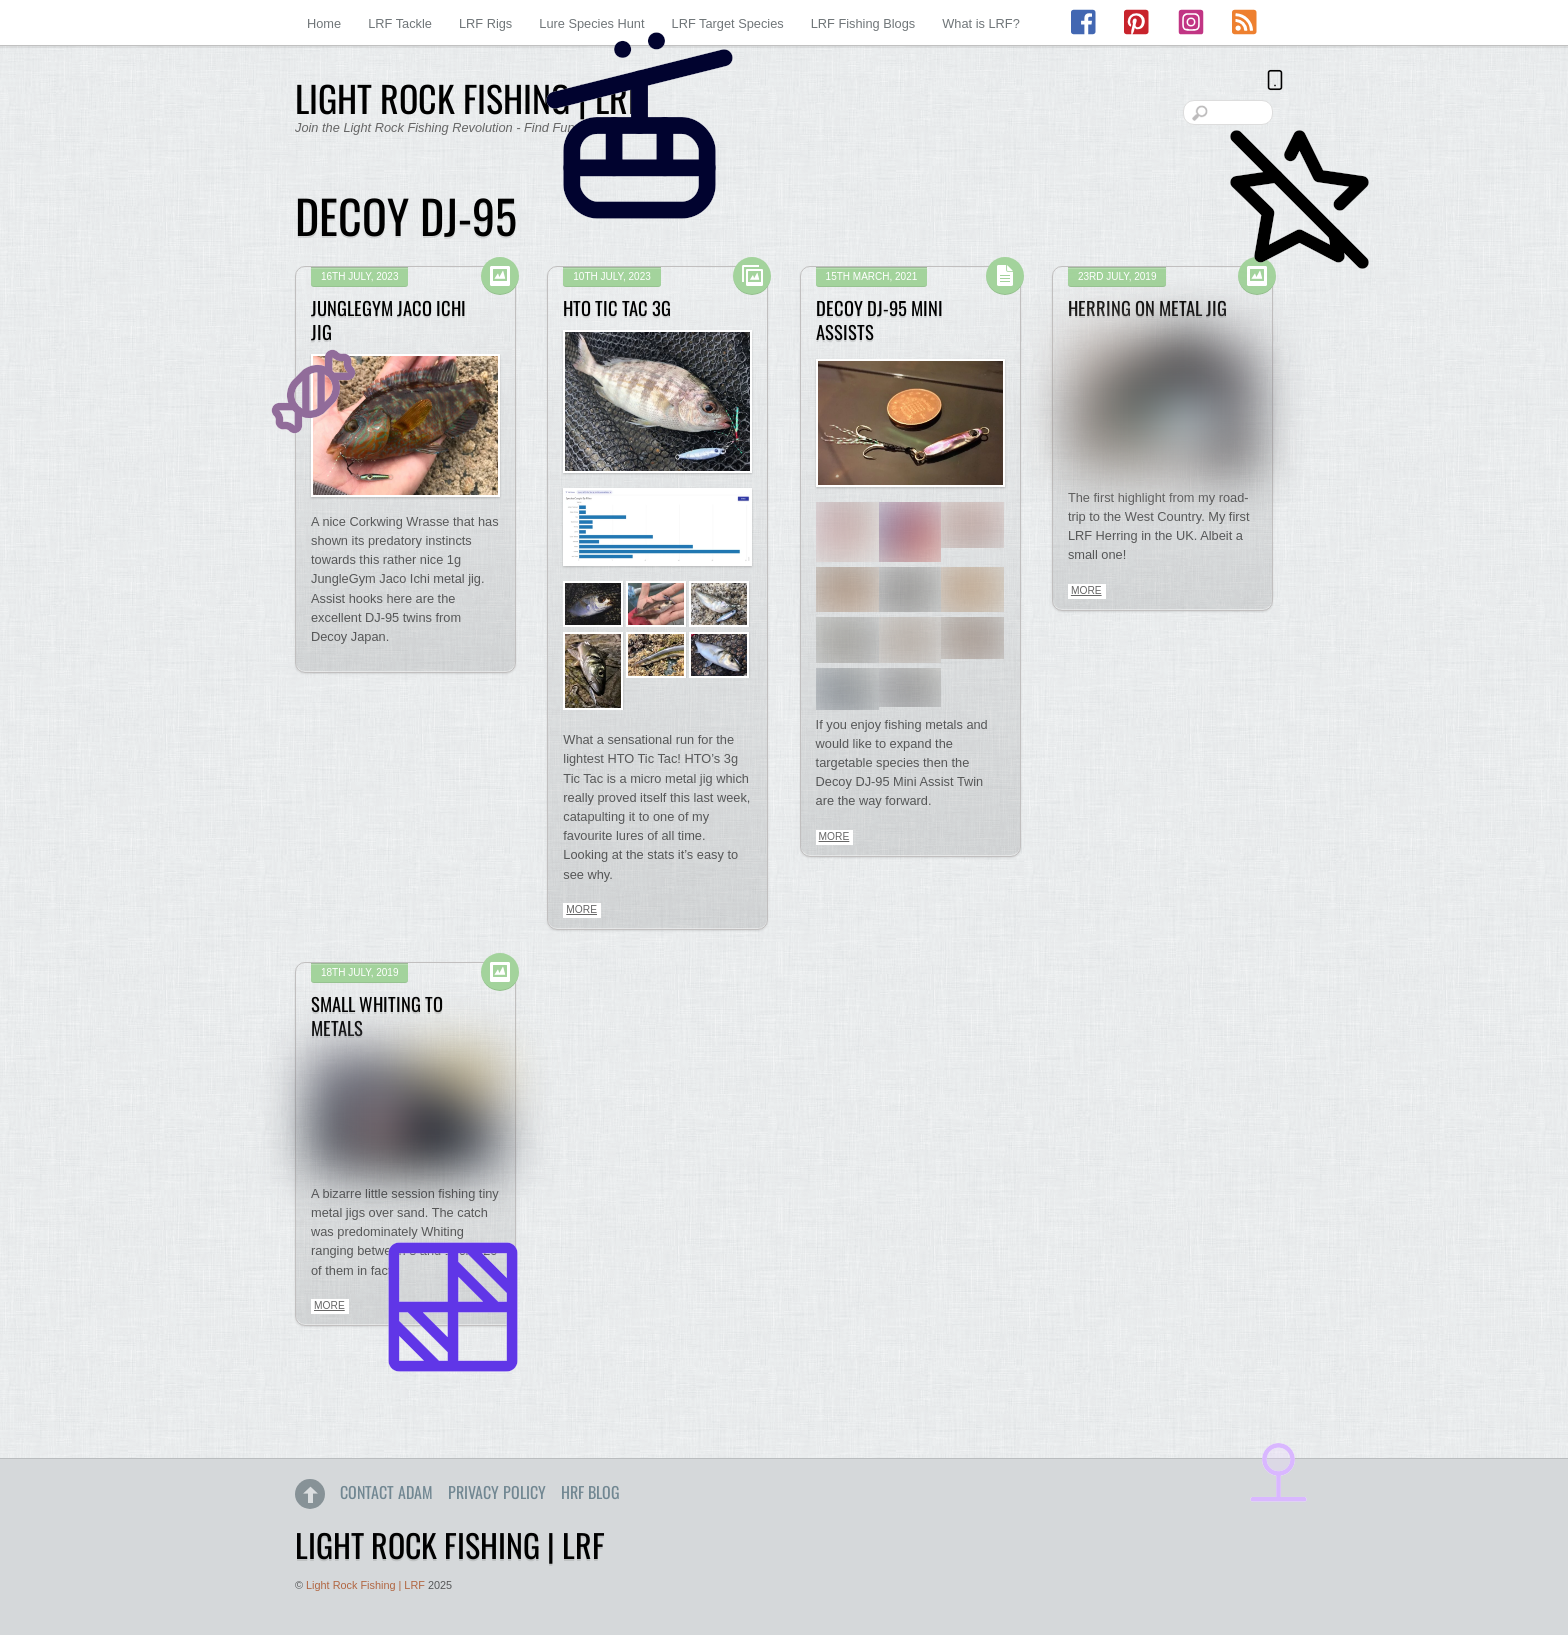  What do you see at coordinates (639, 125) in the screenshot?
I see `access cable car or gondola transit options` at bounding box center [639, 125].